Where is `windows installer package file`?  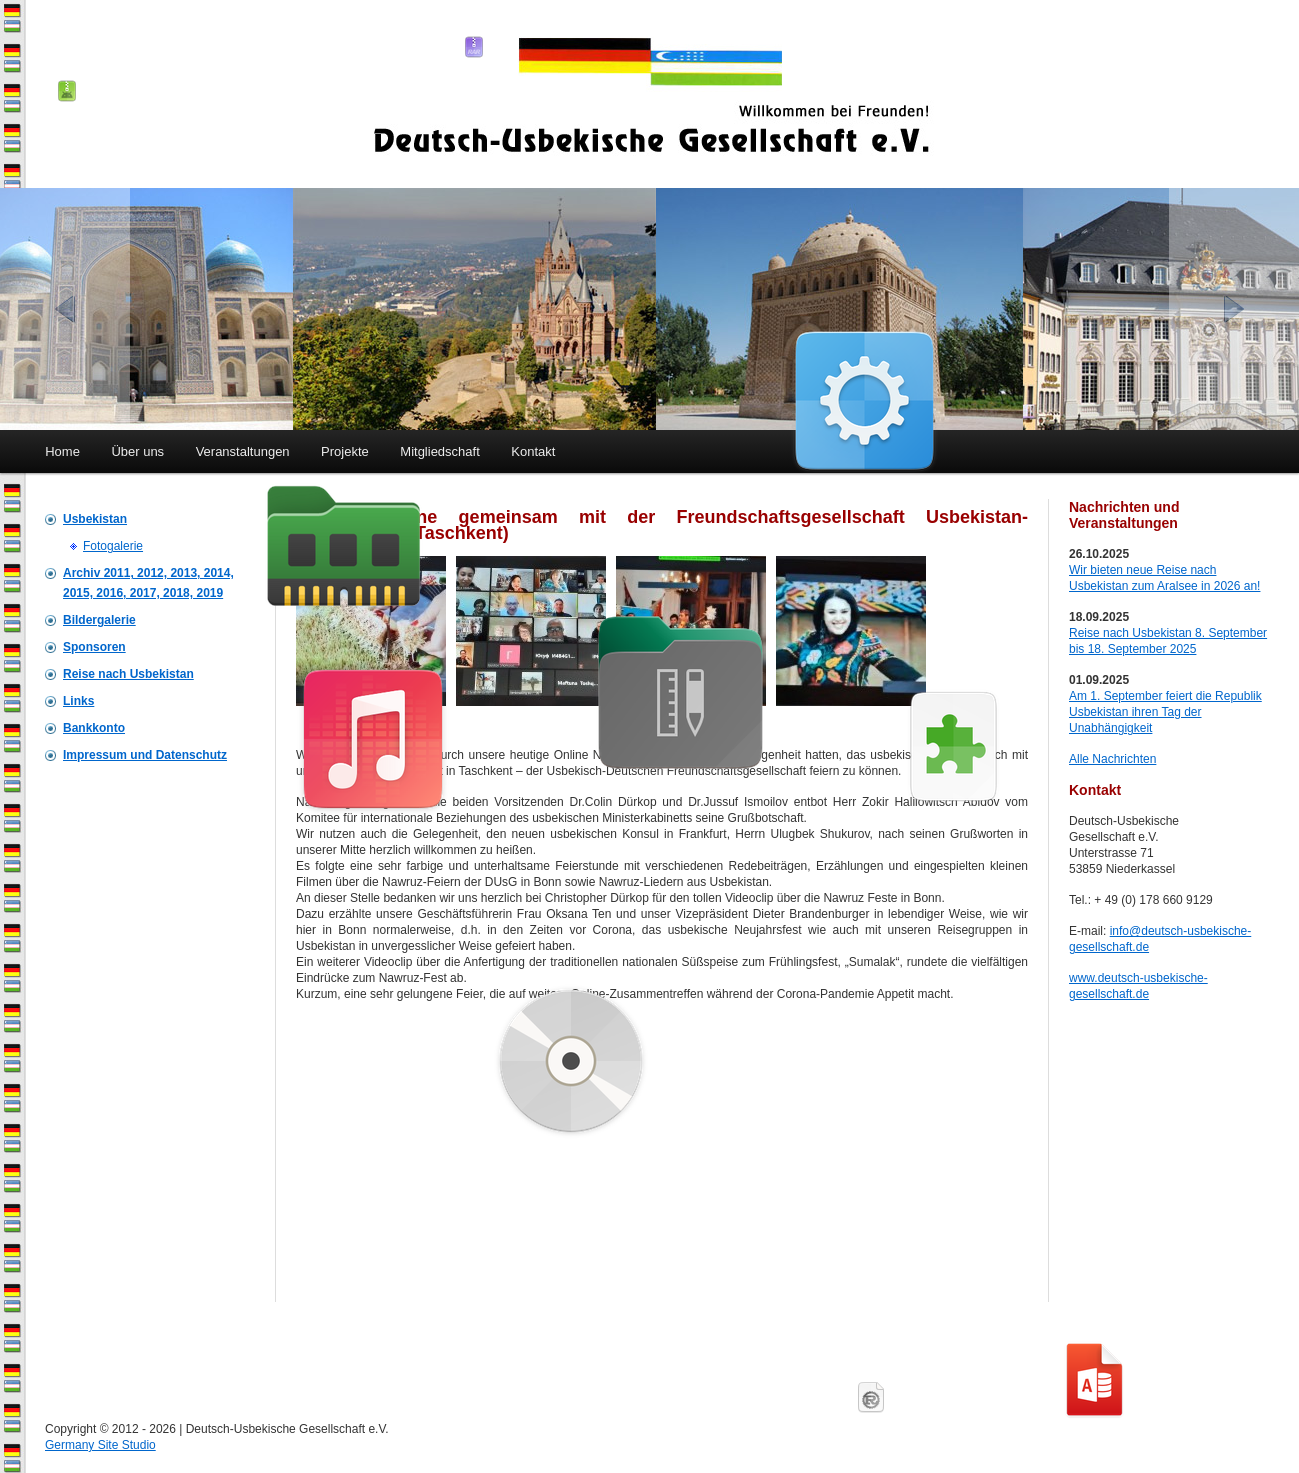
windows installer package file is located at coordinates (864, 400).